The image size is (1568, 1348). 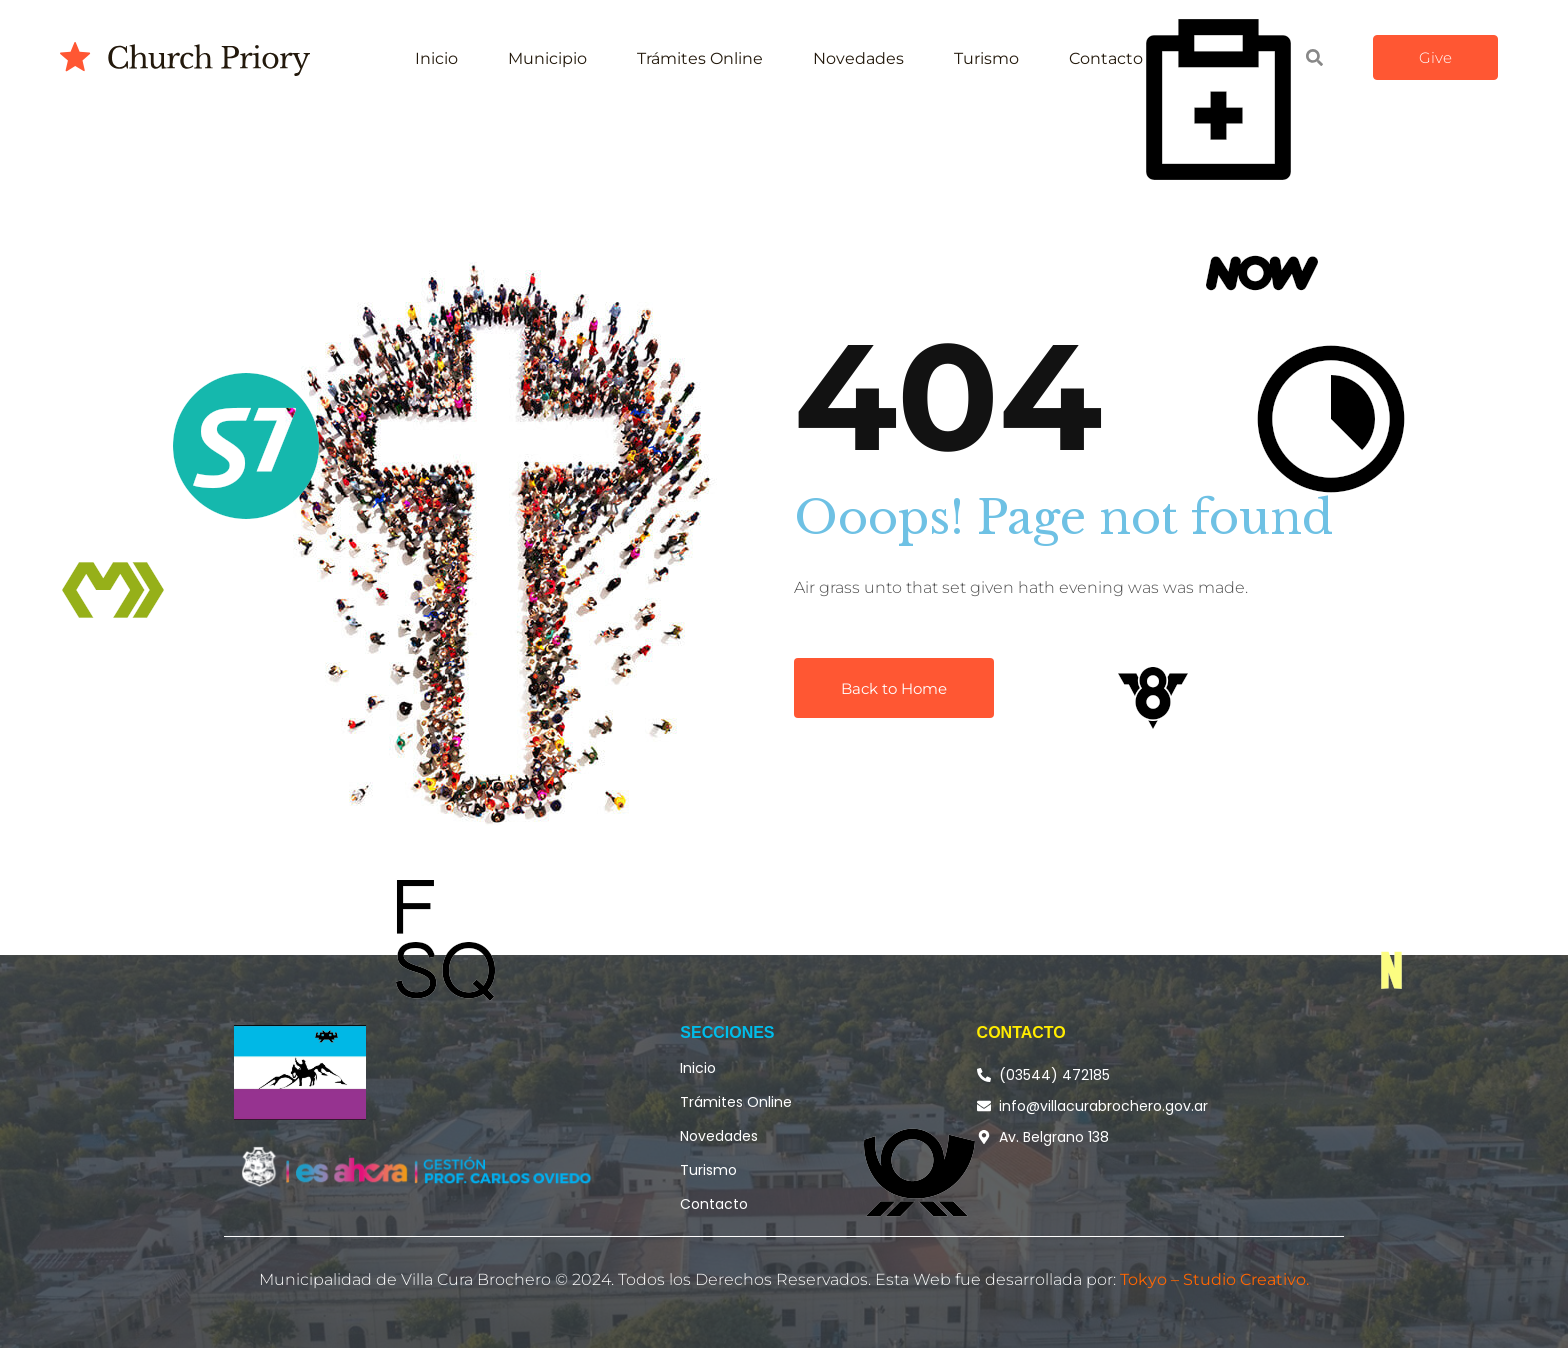 What do you see at coordinates (1262, 273) in the screenshot?
I see `open the NOW streaming app` at bounding box center [1262, 273].